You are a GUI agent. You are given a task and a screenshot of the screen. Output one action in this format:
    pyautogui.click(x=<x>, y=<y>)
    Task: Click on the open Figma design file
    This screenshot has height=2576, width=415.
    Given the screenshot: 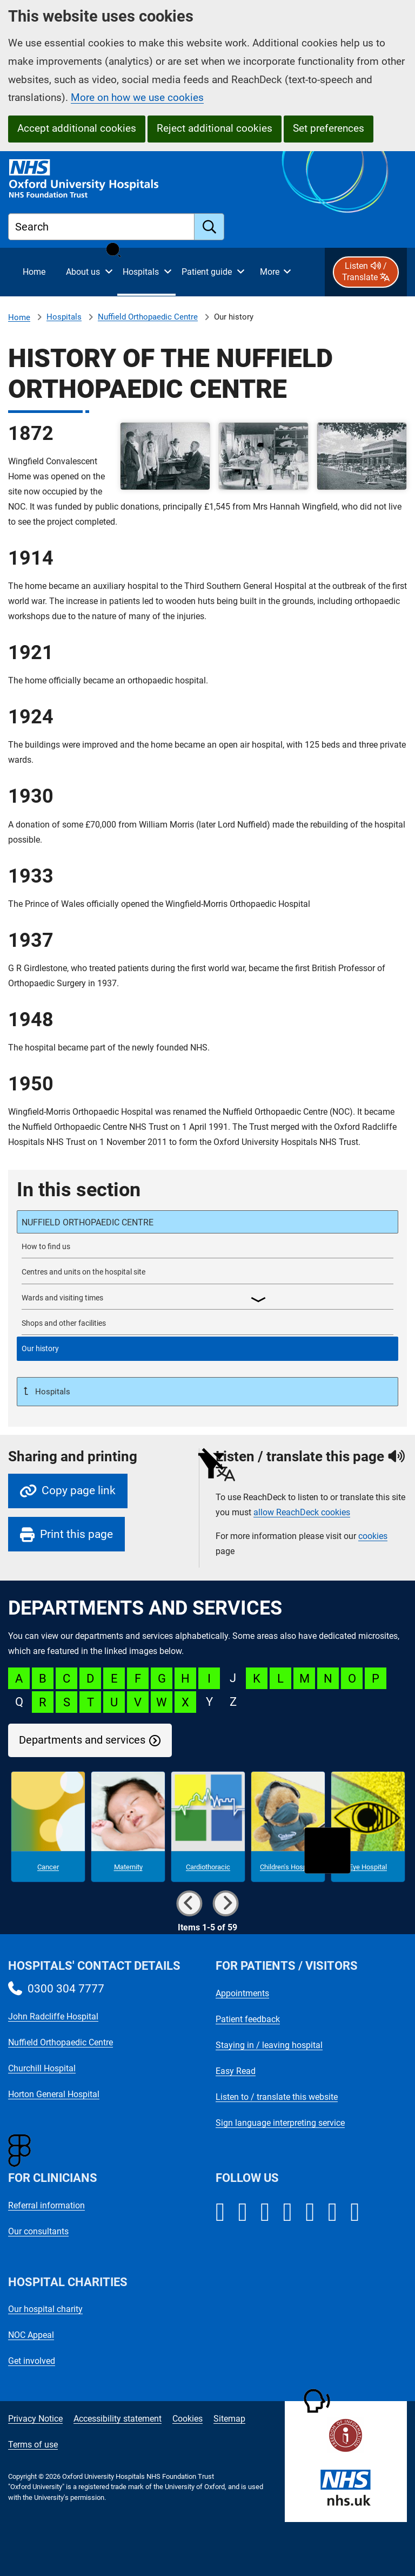 What is the action you would take?
    pyautogui.click(x=19, y=2151)
    